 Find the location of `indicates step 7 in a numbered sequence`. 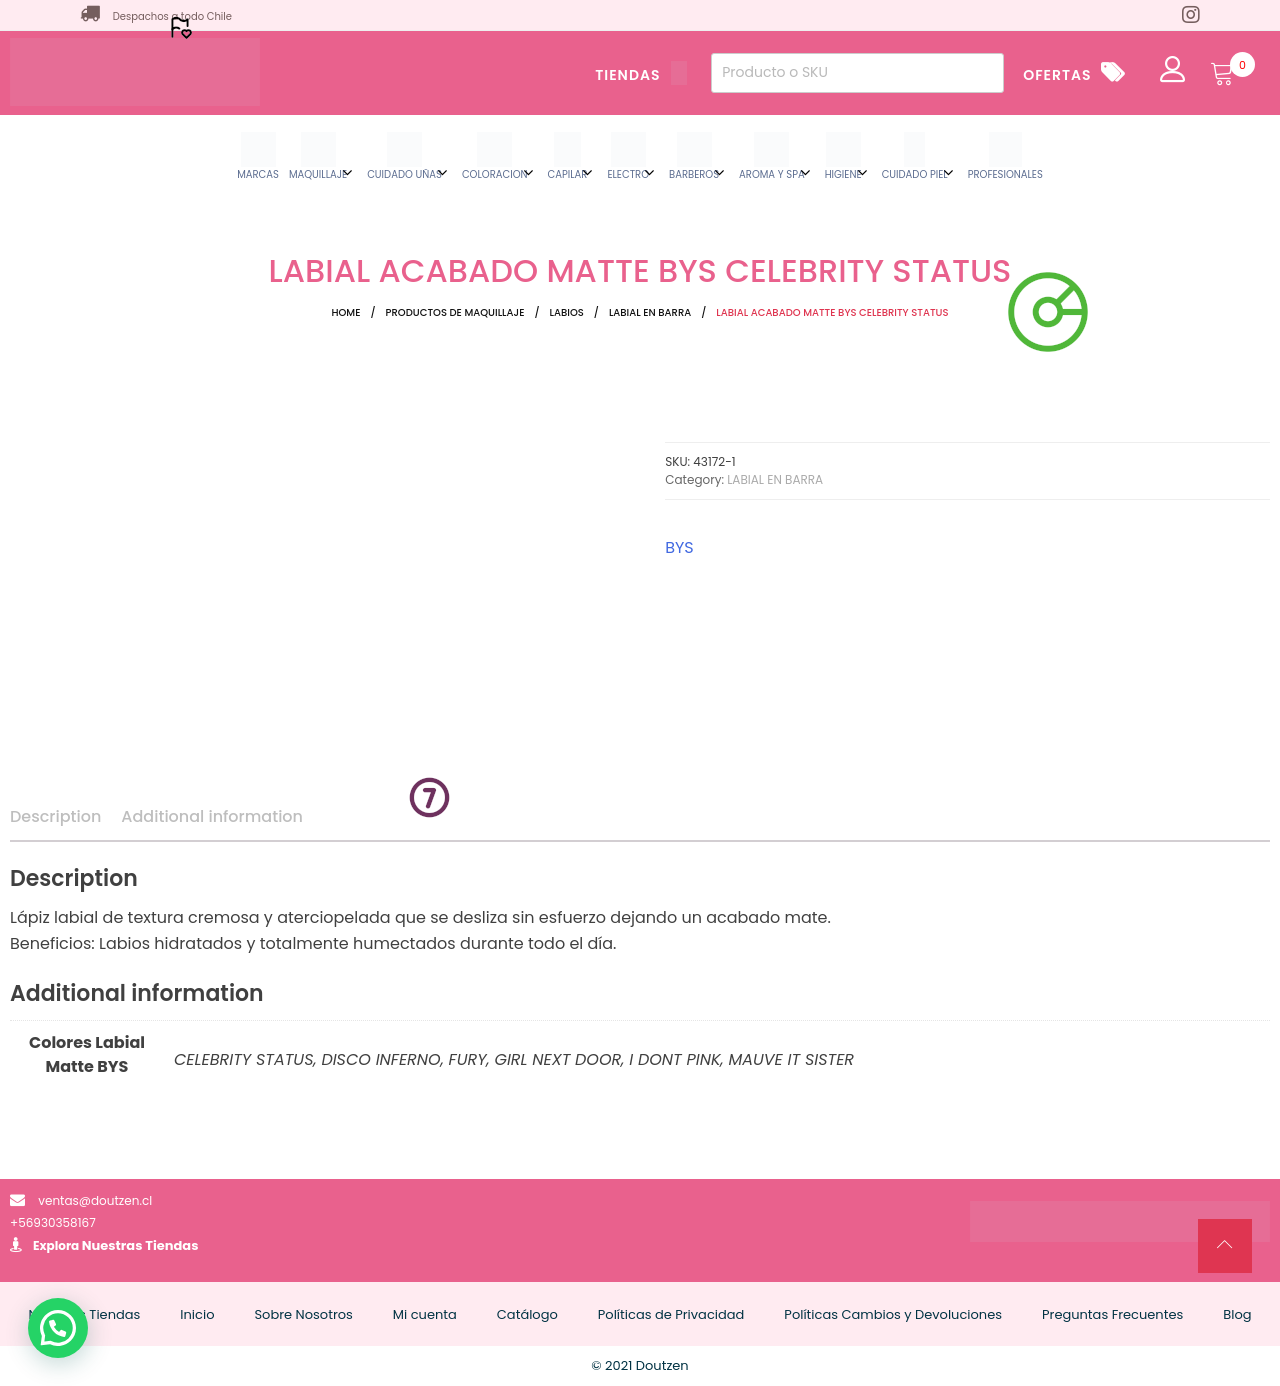

indicates step 7 in a numbered sequence is located at coordinates (429, 797).